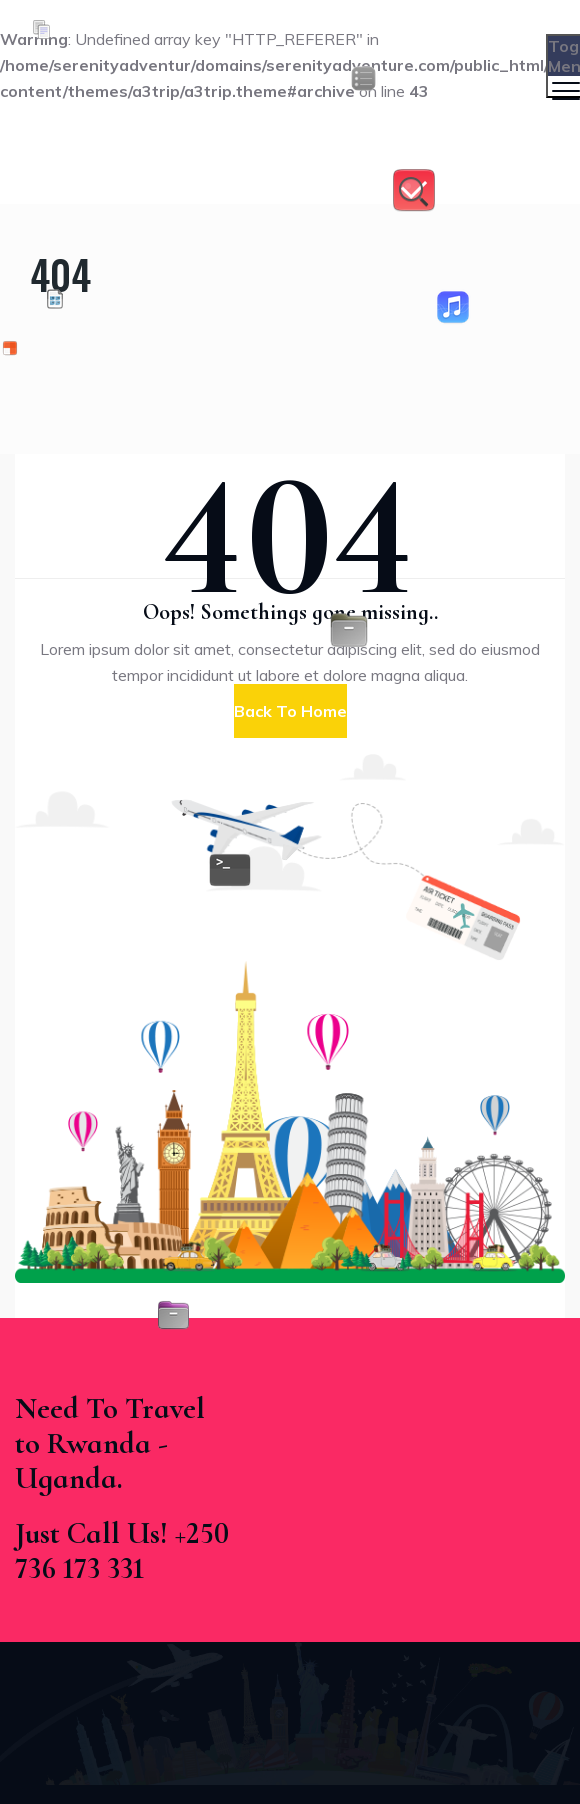  I want to click on copy selected content to clipboard, so click(41, 29).